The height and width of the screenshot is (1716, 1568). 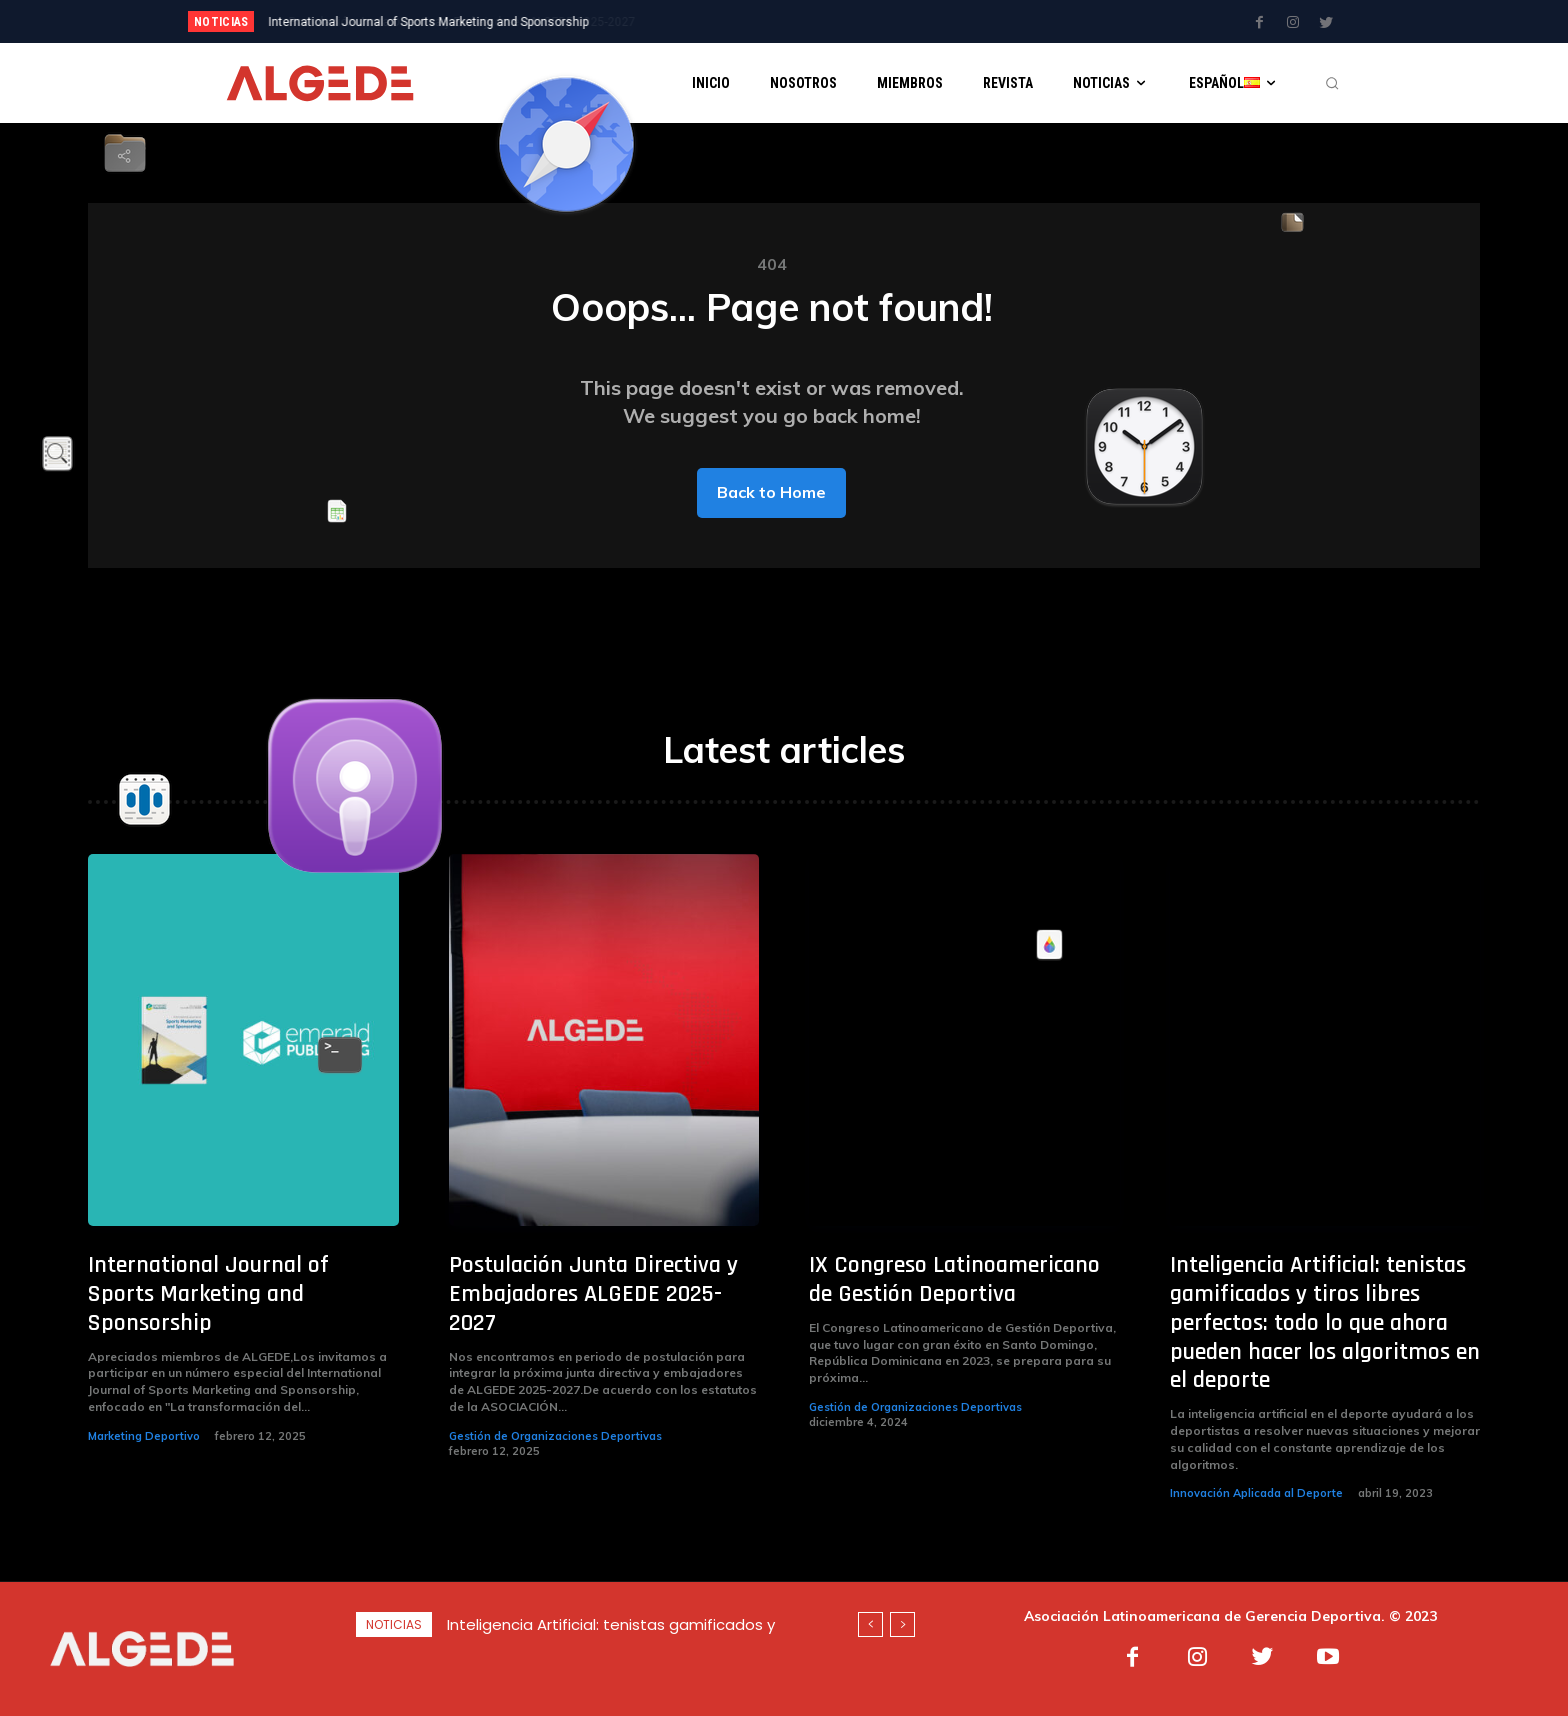 What do you see at coordinates (1049, 944) in the screenshot?
I see `an ICC color profile file` at bounding box center [1049, 944].